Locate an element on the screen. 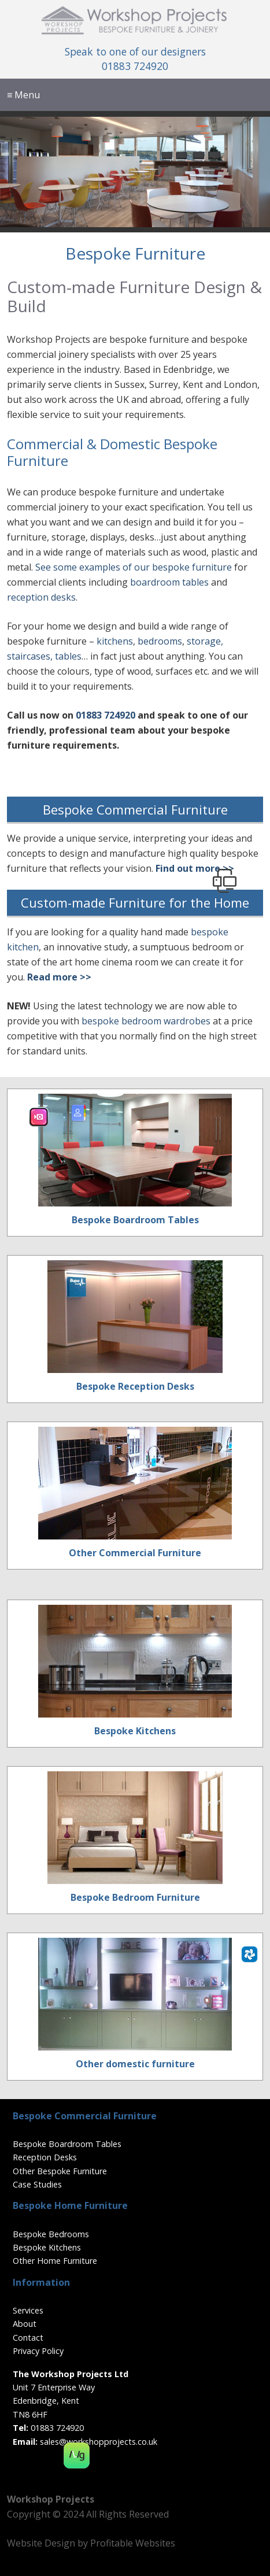 This screenshot has width=270, height=2576. manage connected devices and peripherals is located at coordinates (224, 880).